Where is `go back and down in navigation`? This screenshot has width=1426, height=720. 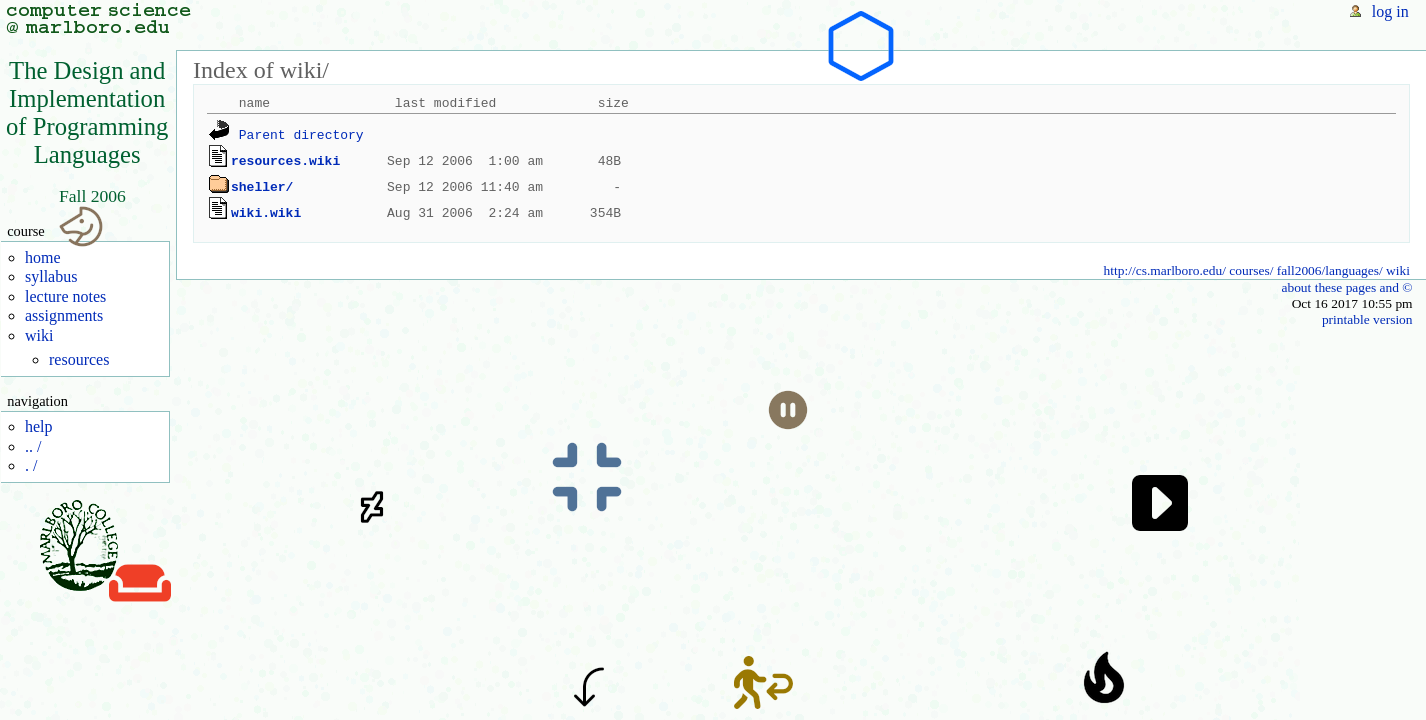 go back and down in navigation is located at coordinates (589, 687).